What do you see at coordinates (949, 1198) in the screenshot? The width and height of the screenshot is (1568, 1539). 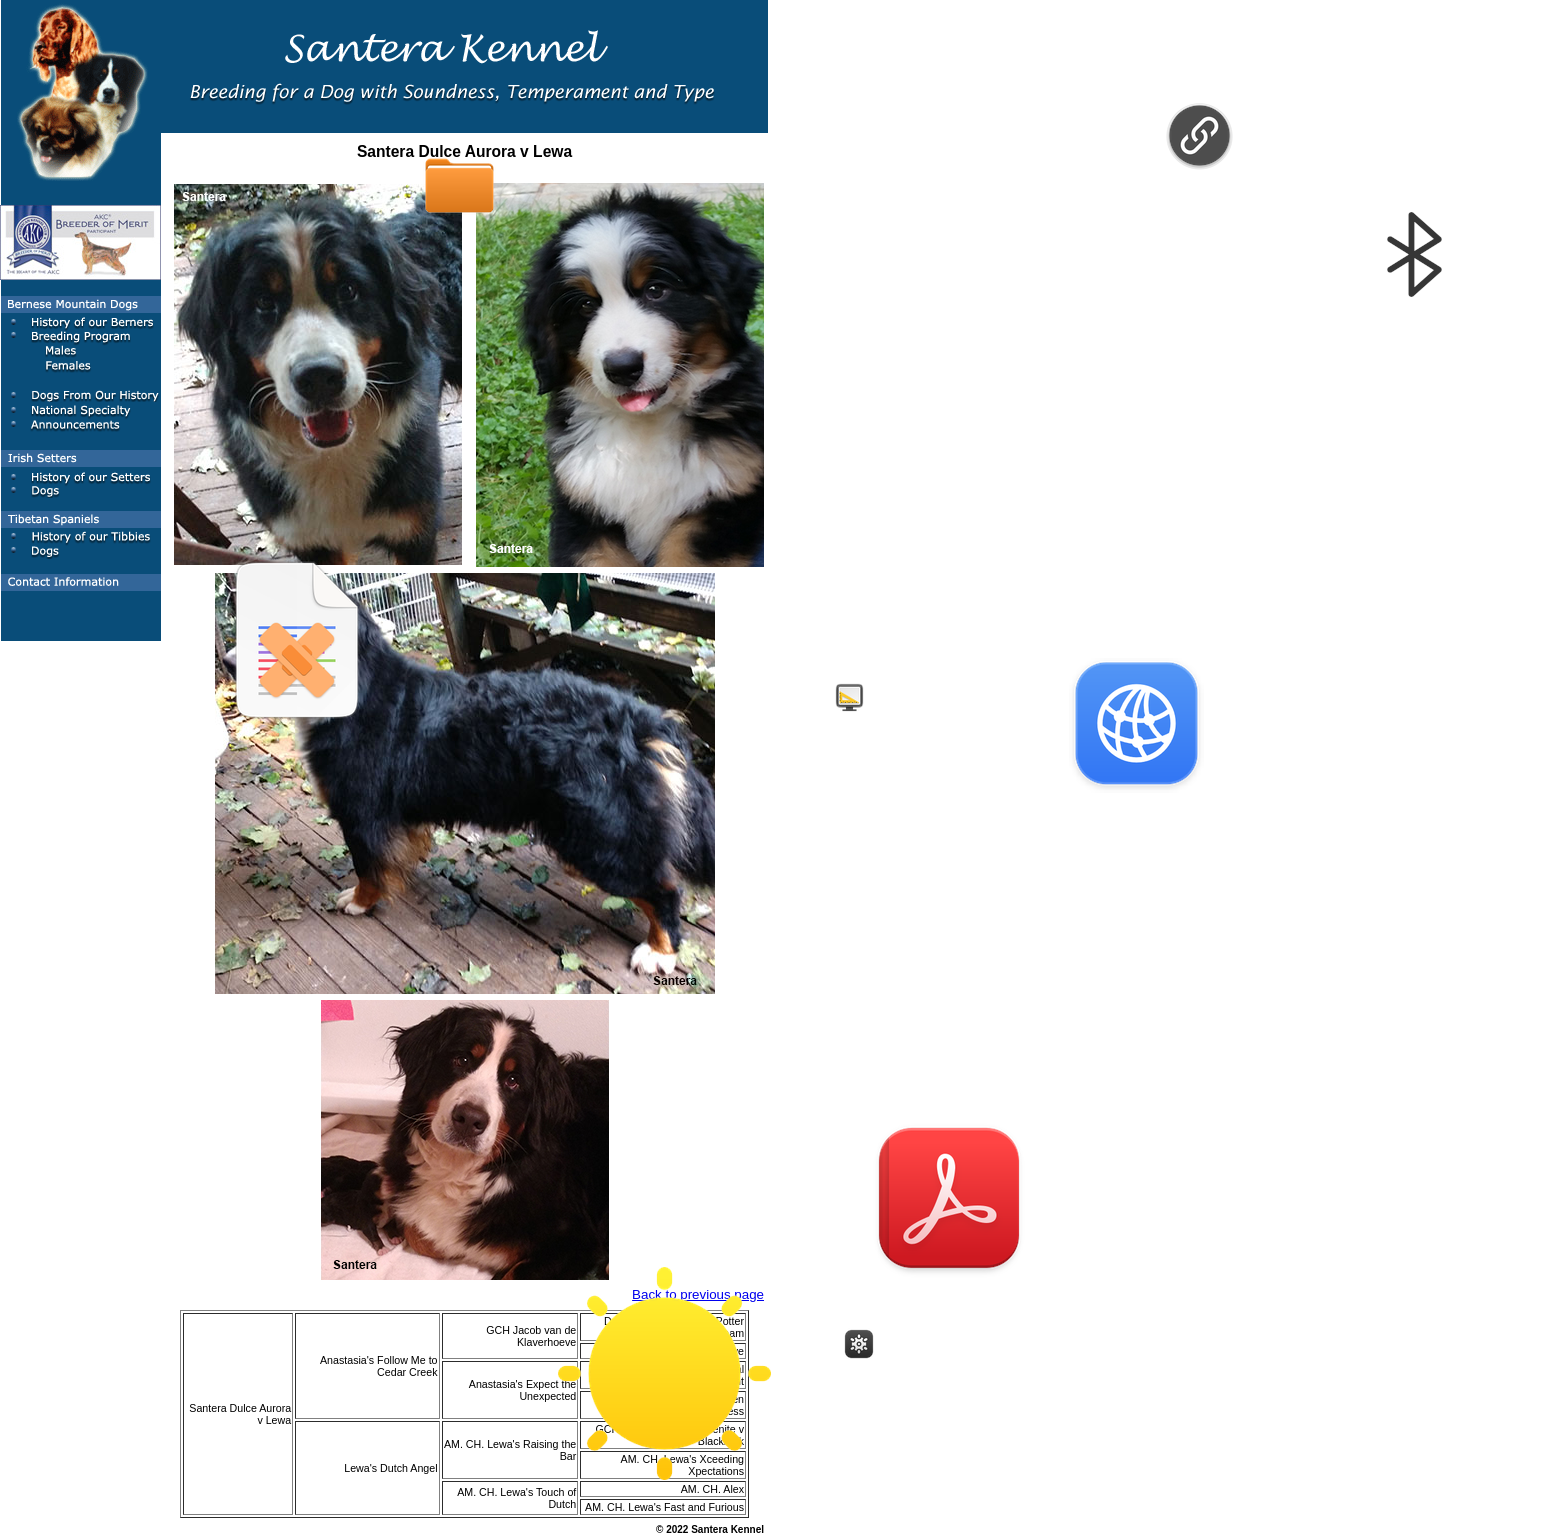 I see `open adobe acrobat reader` at bounding box center [949, 1198].